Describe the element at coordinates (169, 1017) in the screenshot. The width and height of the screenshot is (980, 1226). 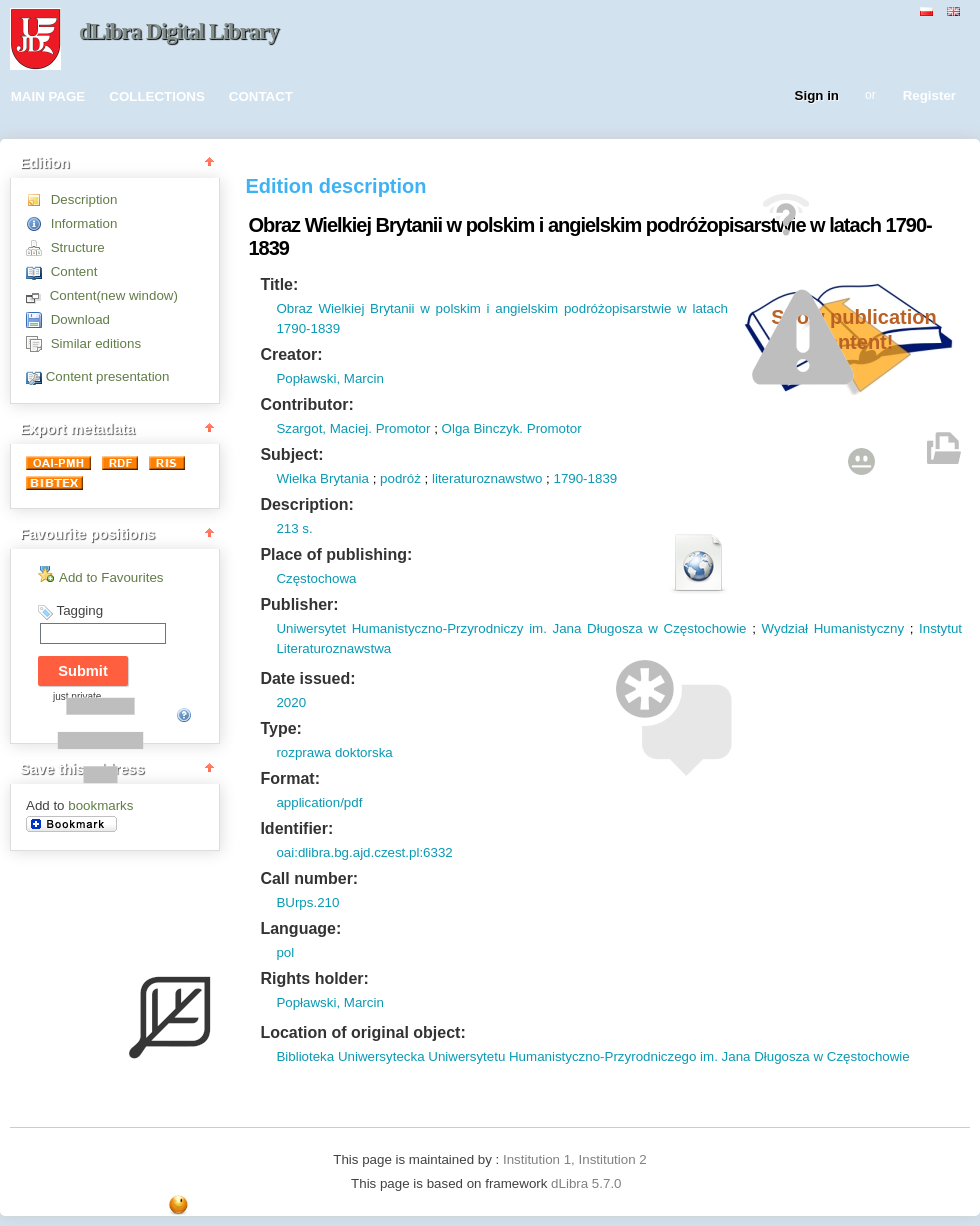
I see `enable power saving or eco mode` at that location.